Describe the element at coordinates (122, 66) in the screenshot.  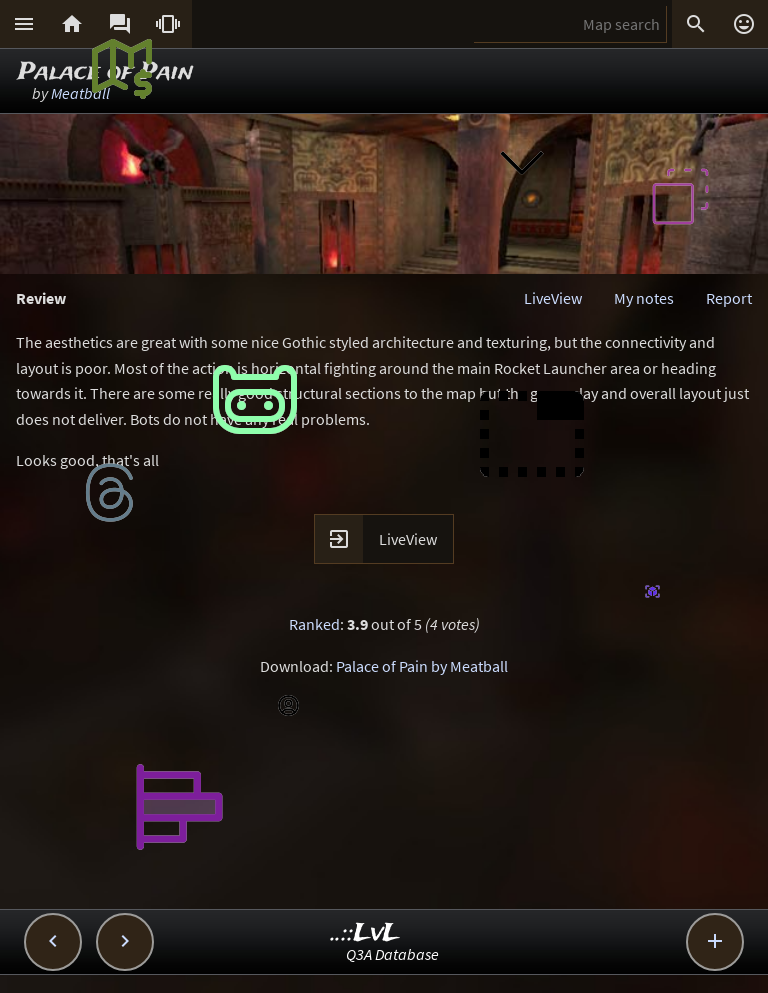
I see `view location-based pricing or costs` at that location.